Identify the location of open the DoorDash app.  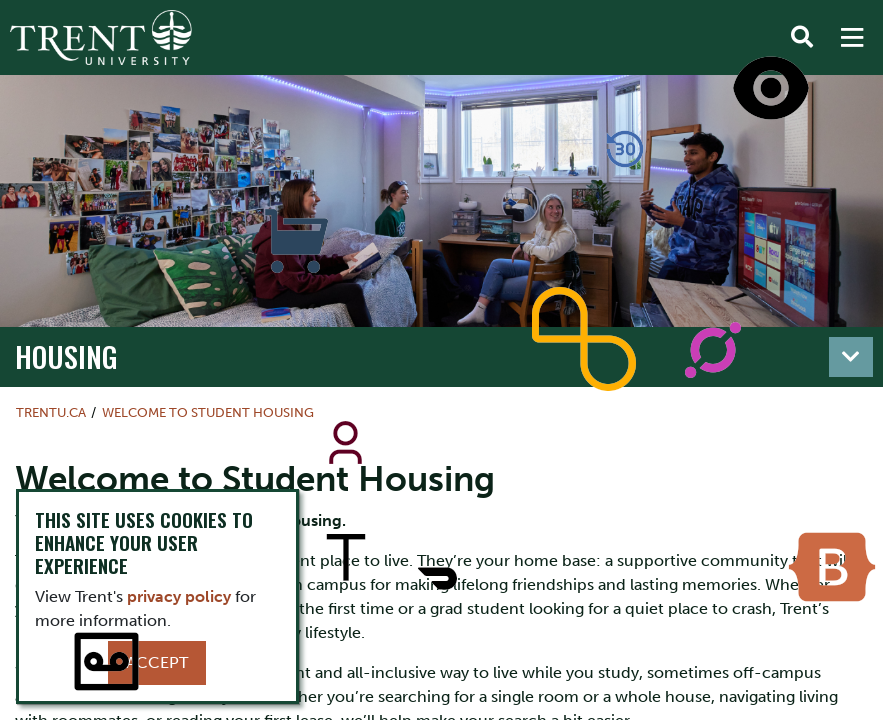
(437, 578).